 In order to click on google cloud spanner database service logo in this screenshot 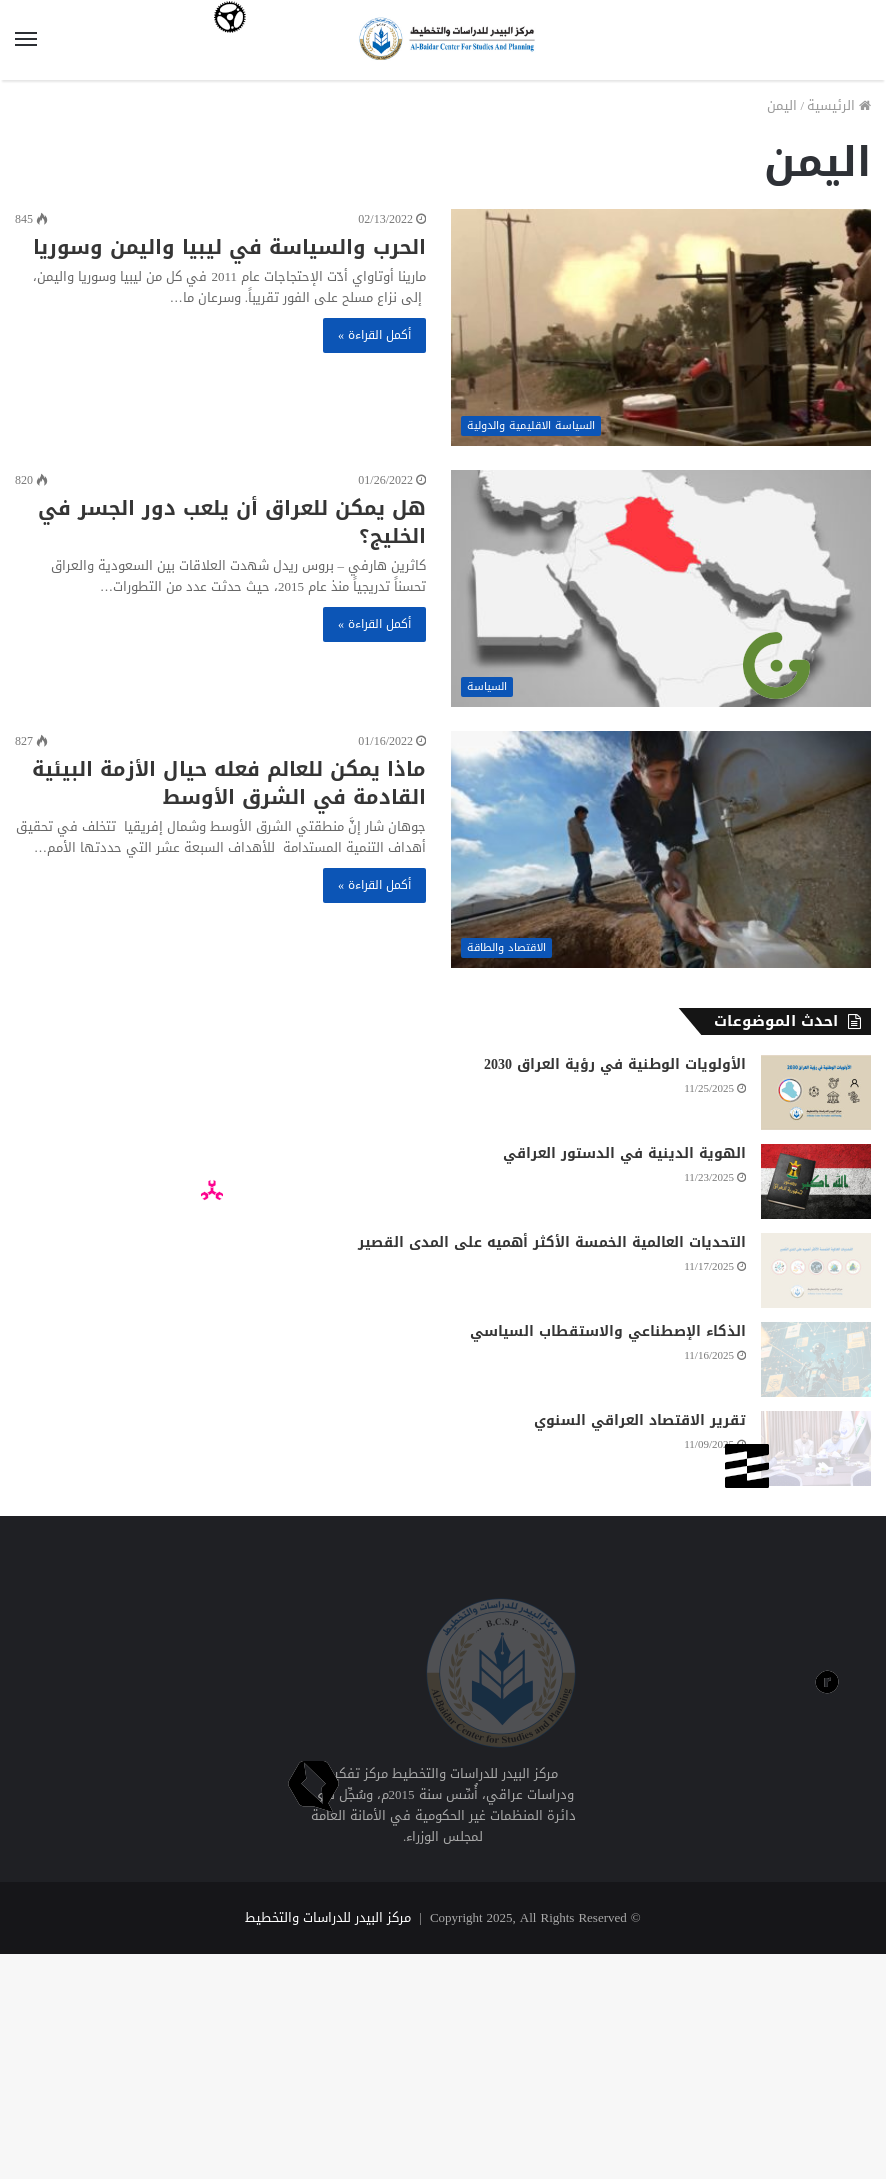, I will do `click(212, 1190)`.